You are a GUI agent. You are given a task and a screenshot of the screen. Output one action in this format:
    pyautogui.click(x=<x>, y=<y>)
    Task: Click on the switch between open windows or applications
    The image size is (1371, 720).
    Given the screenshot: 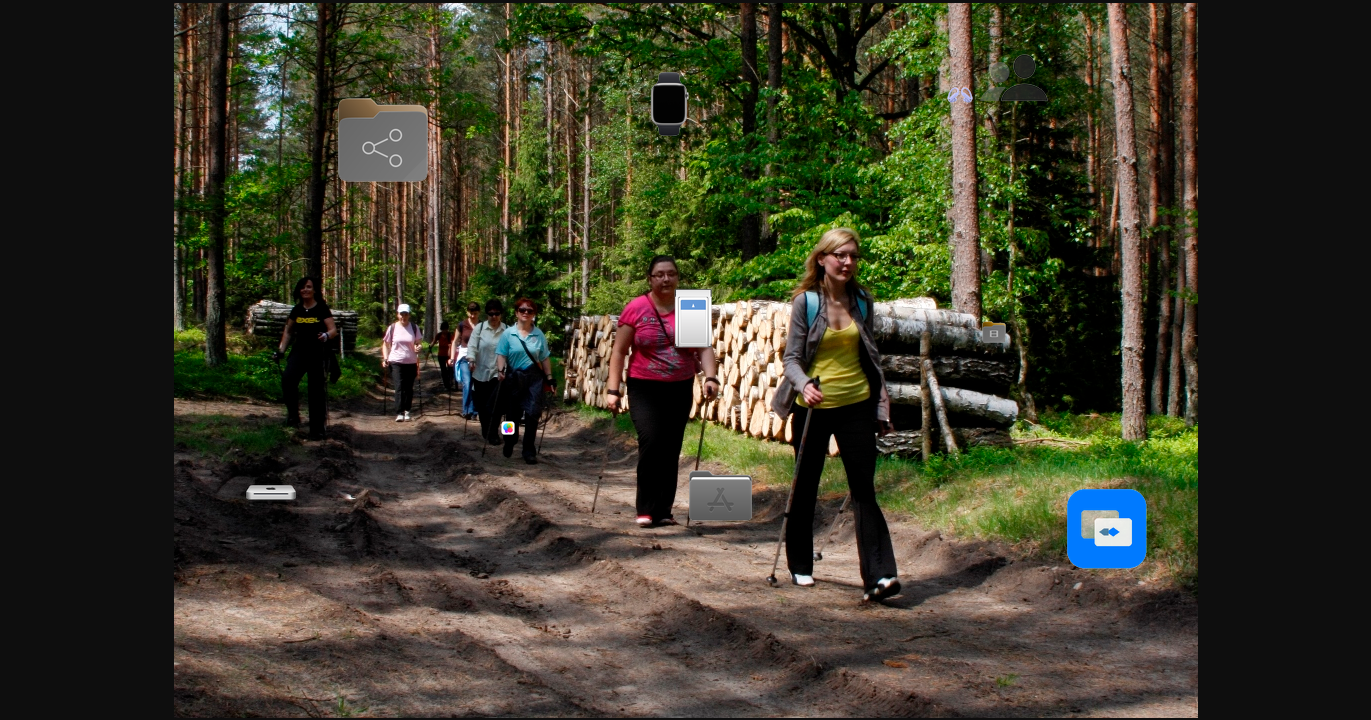 What is the action you would take?
    pyautogui.click(x=1106, y=528)
    